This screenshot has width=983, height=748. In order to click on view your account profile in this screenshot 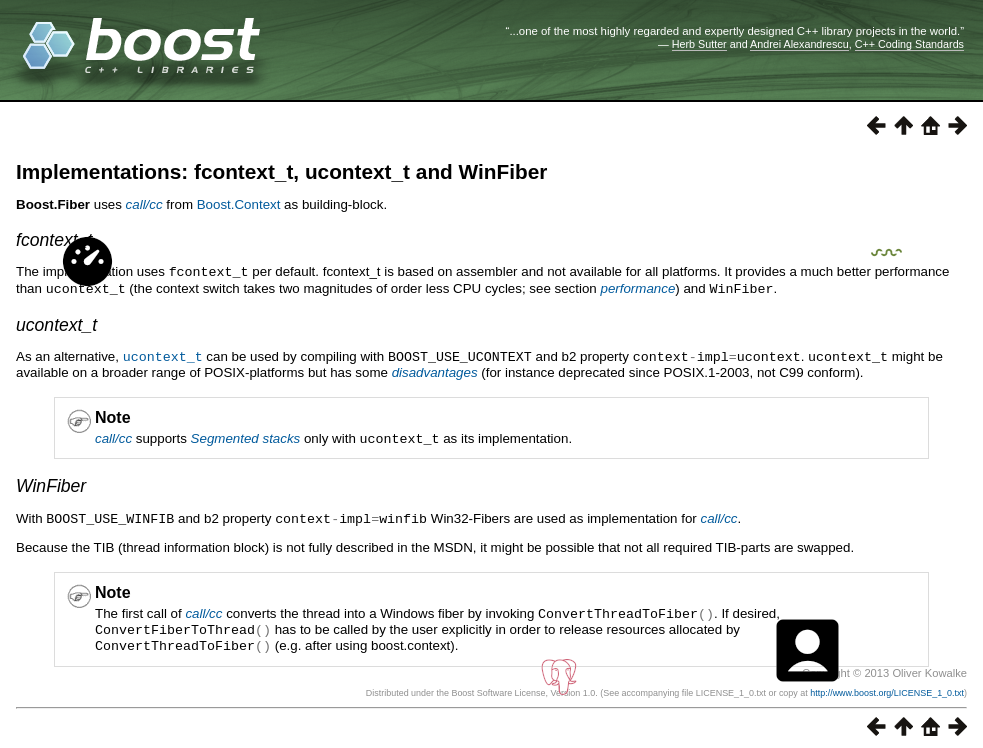, I will do `click(807, 650)`.